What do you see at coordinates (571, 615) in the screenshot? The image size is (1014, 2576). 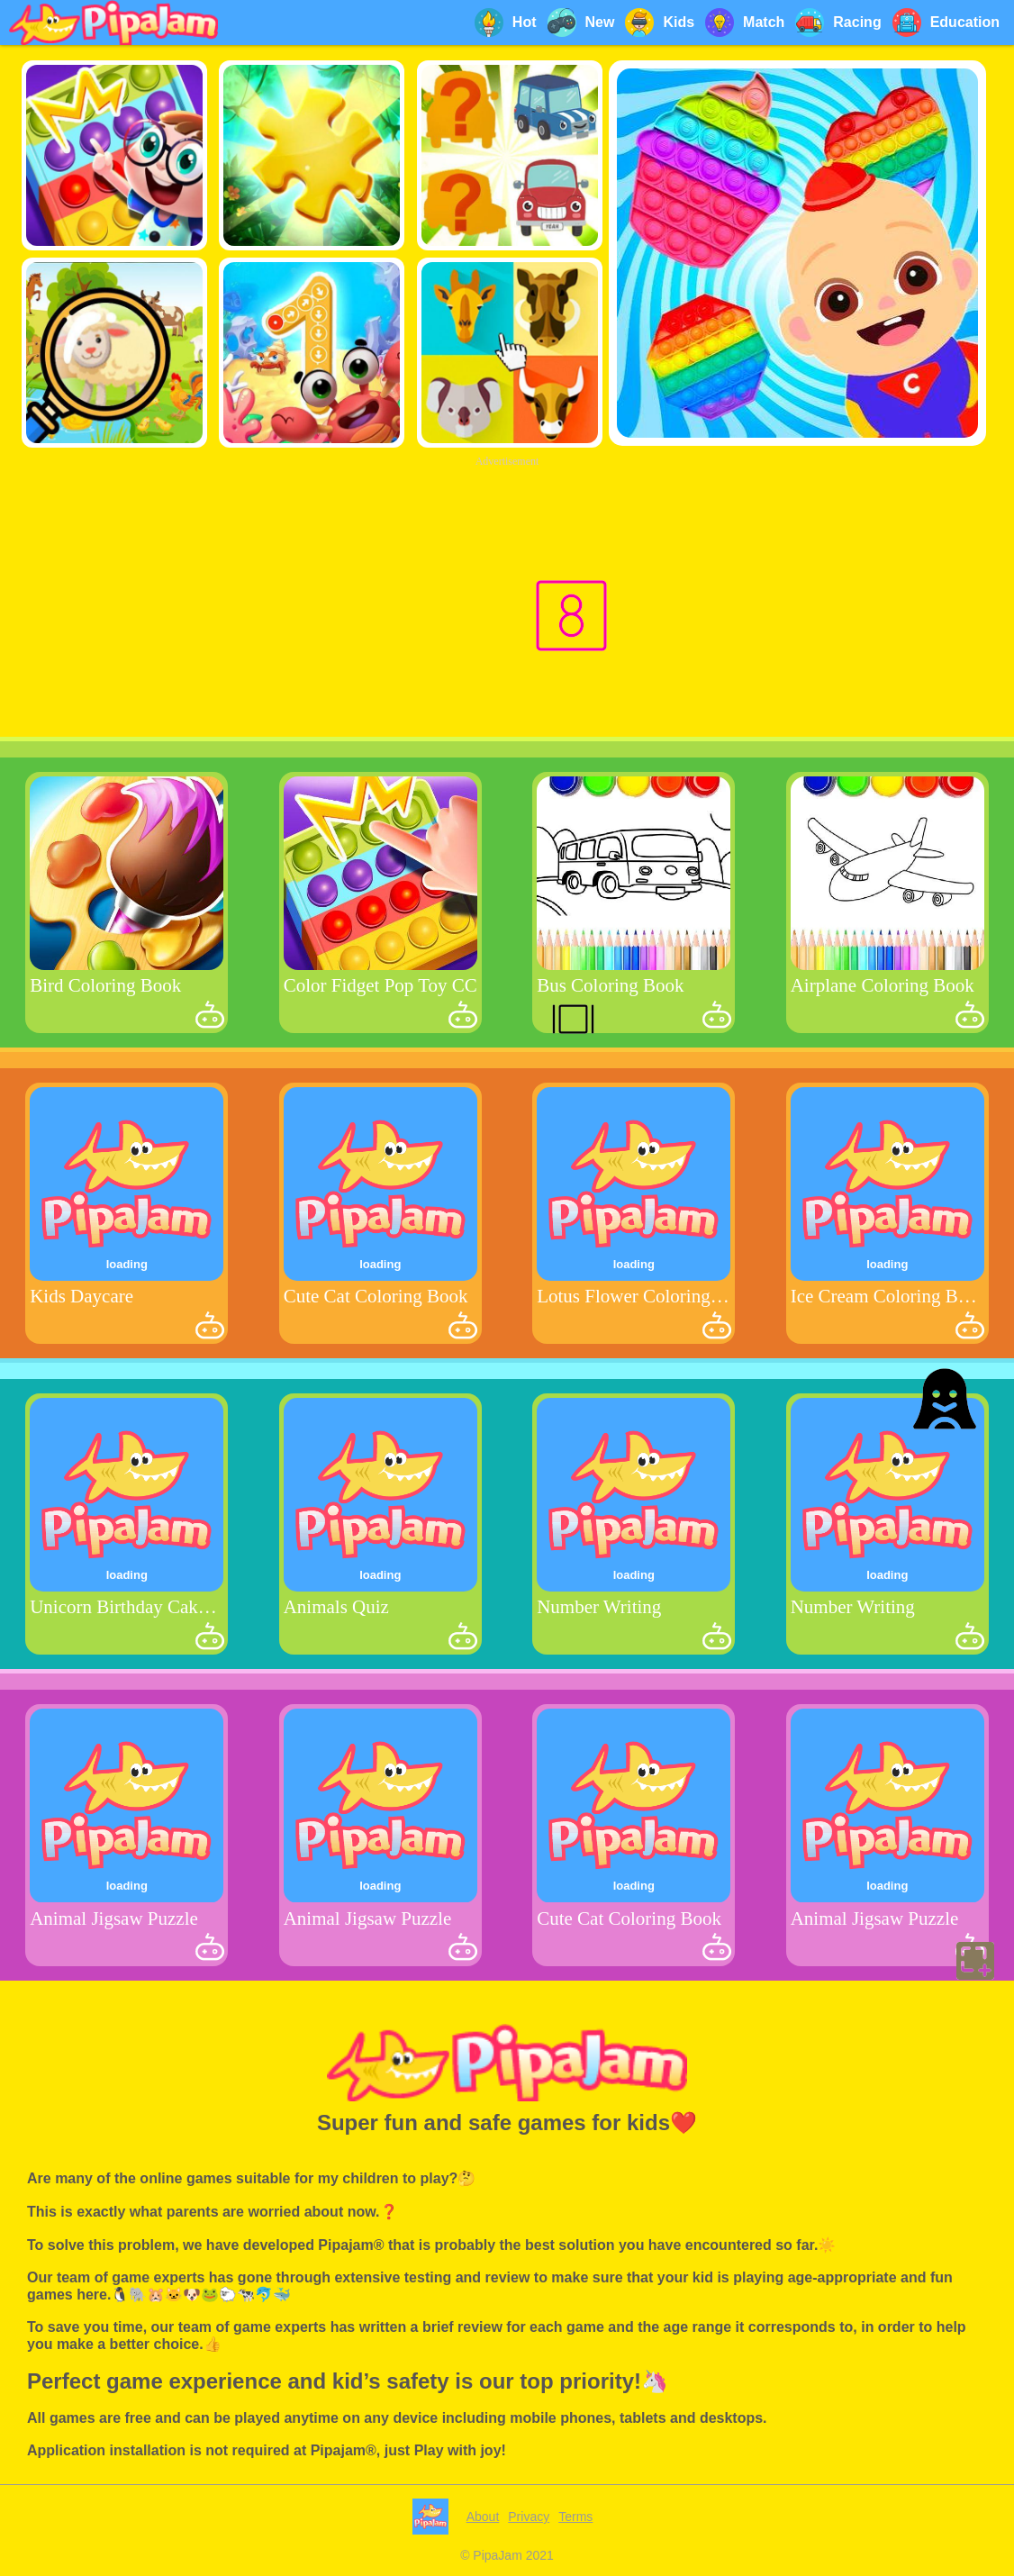 I see `select or navigate to item number eight` at bounding box center [571, 615].